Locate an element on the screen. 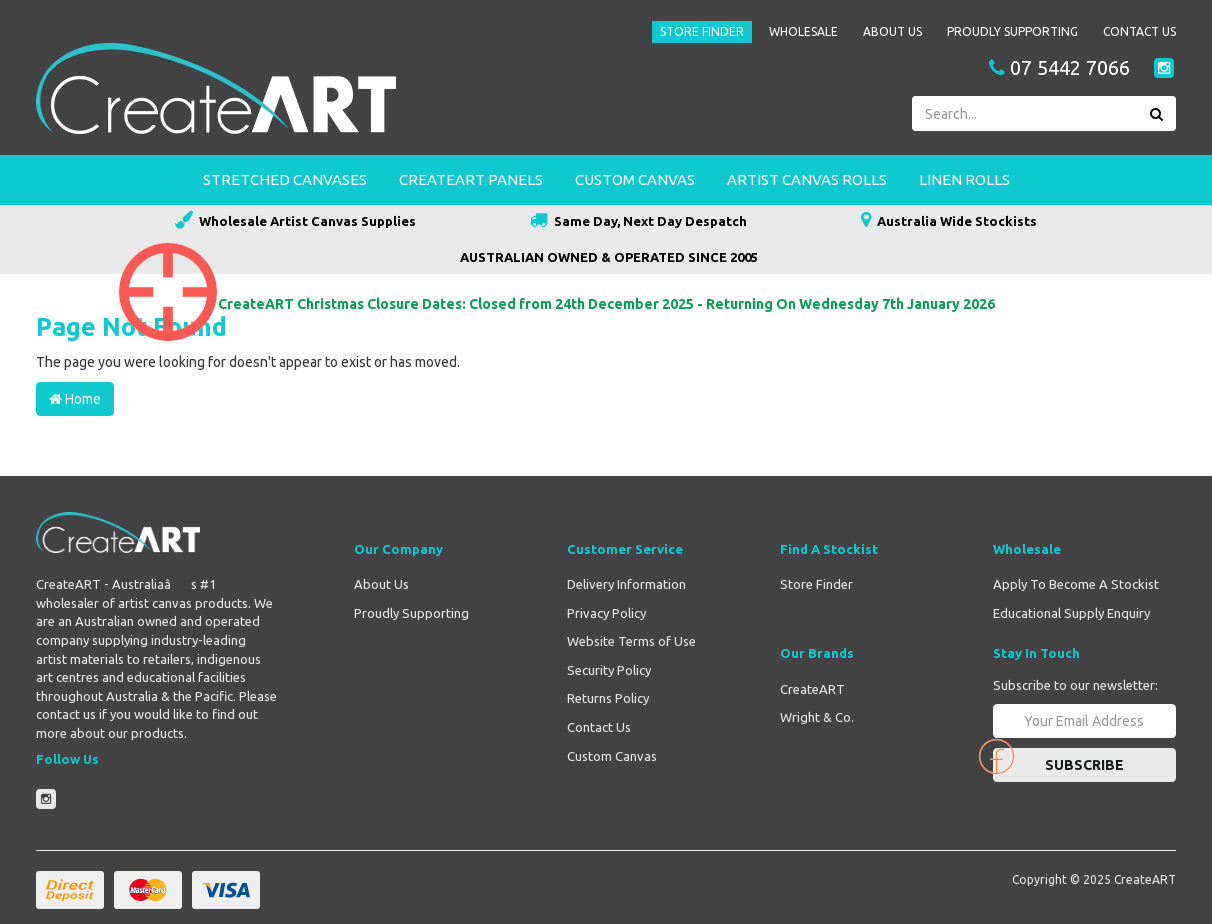  open Facebook app is located at coordinates (996, 756).